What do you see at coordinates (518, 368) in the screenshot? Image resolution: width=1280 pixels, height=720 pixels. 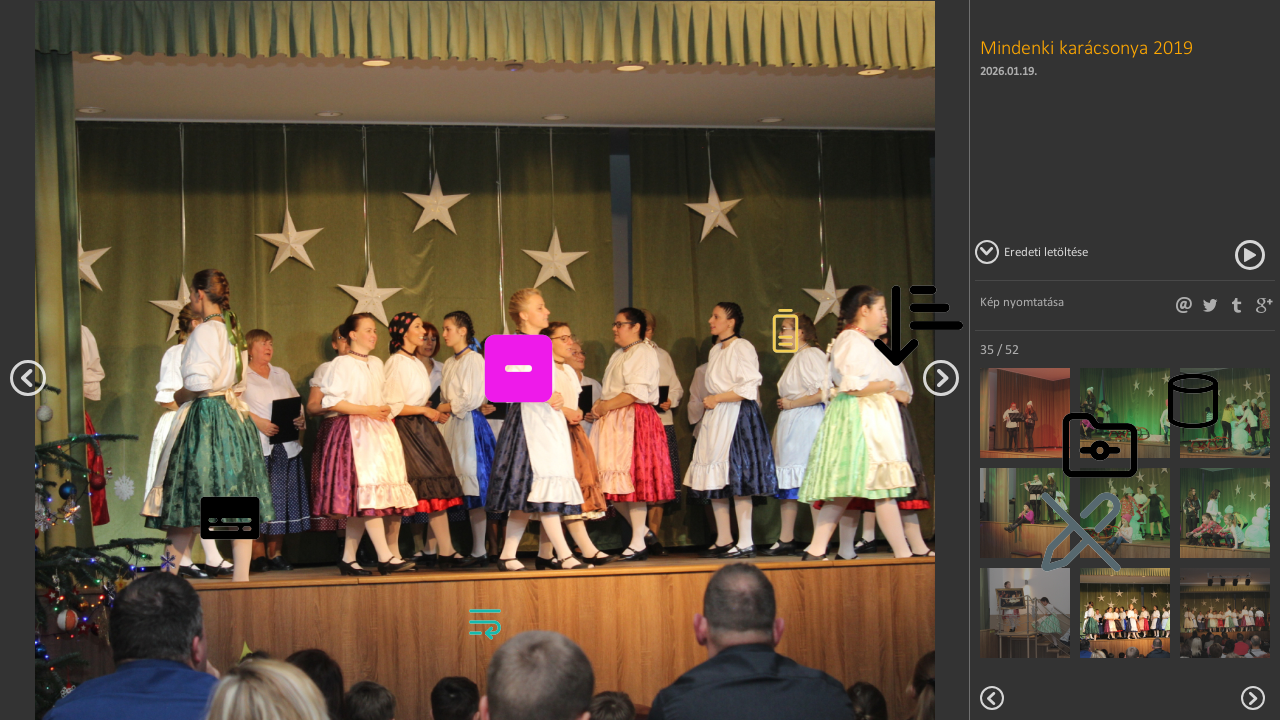 I see `remove an item from a list` at bounding box center [518, 368].